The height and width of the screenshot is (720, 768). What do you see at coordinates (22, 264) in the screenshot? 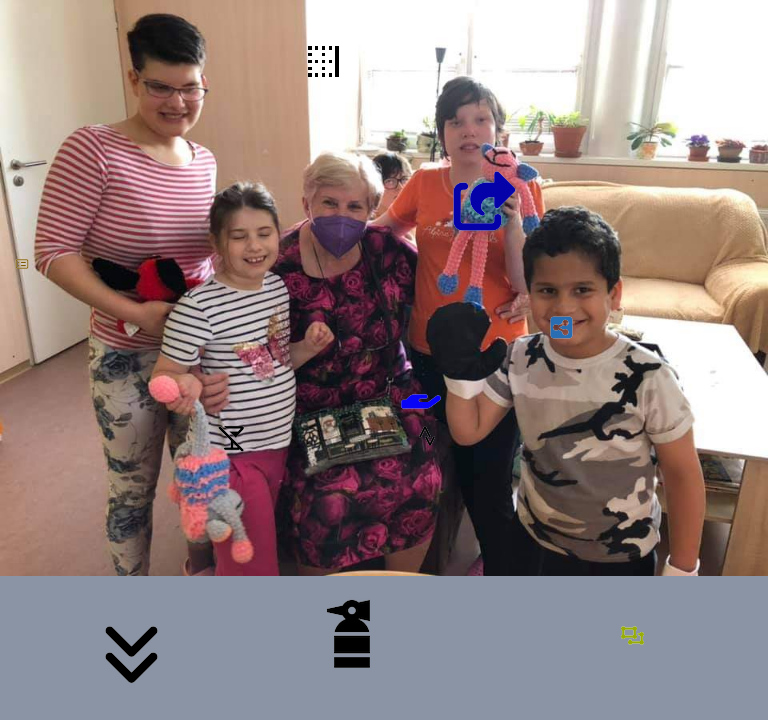
I see `view list details or summary` at bounding box center [22, 264].